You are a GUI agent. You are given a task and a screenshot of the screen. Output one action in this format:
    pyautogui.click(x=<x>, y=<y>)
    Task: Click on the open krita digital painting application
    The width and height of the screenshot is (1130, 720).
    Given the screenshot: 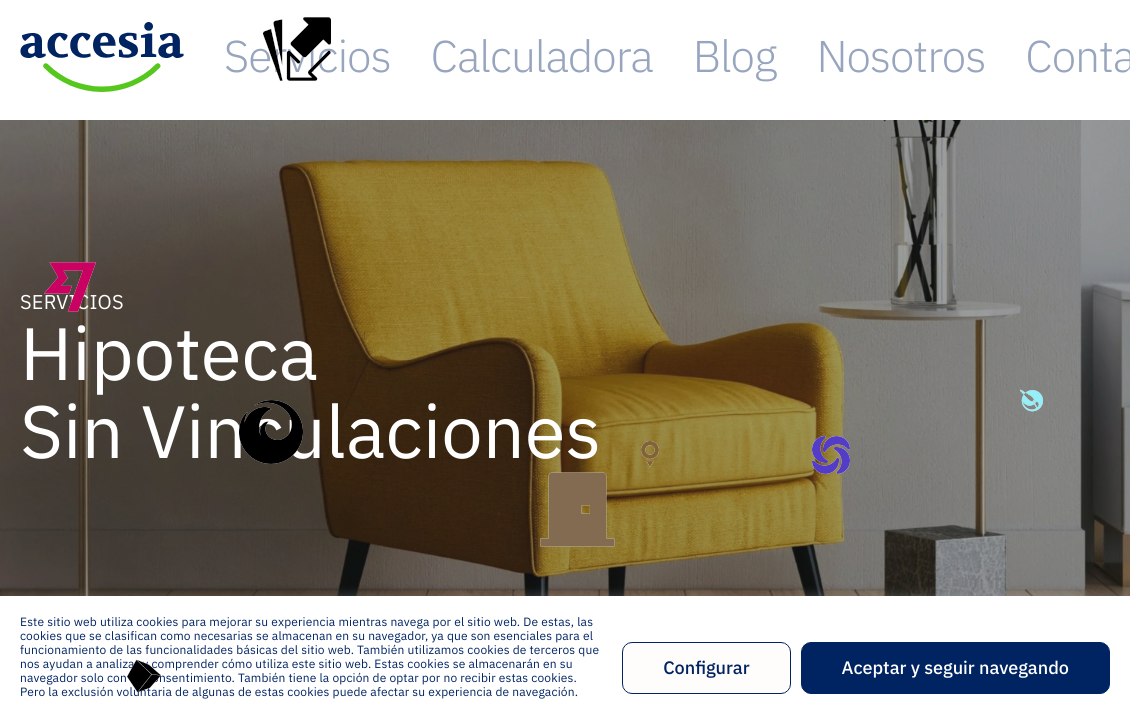 What is the action you would take?
    pyautogui.click(x=1031, y=400)
    